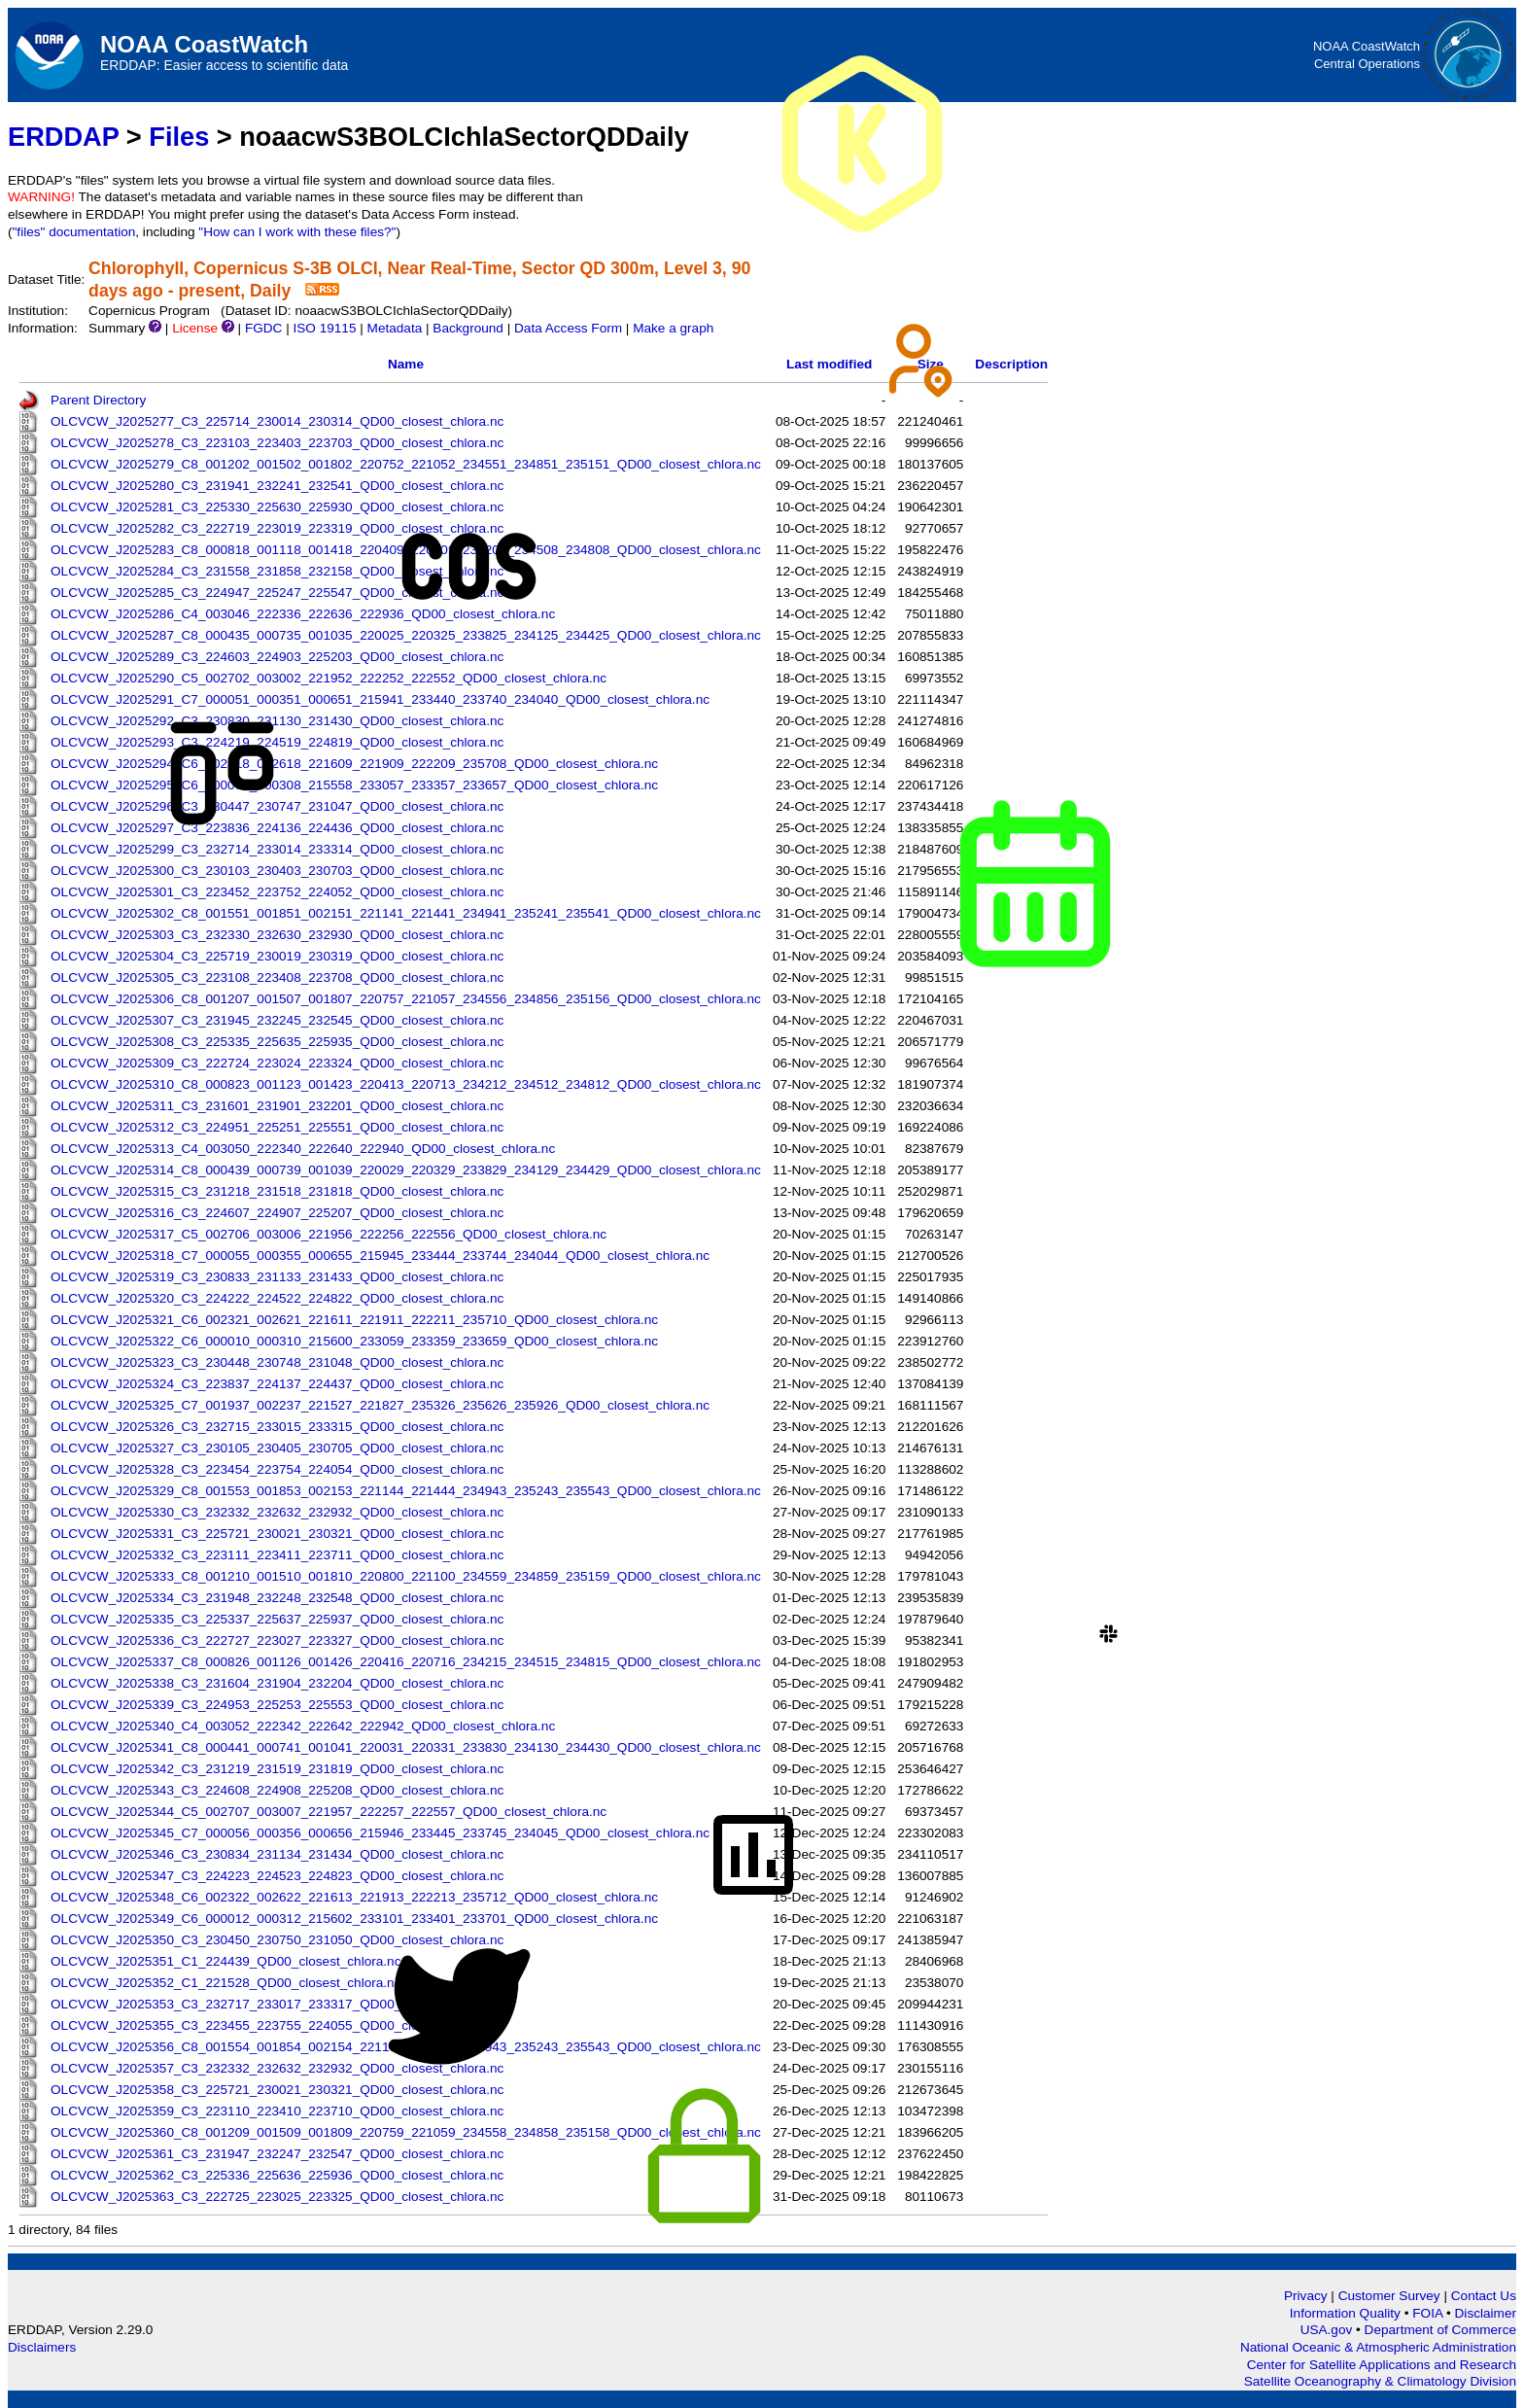 This screenshot has width=1524, height=2408. What do you see at coordinates (862, 144) in the screenshot?
I see `indicates a keyboard shortcut or hotkey` at bounding box center [862, 144].